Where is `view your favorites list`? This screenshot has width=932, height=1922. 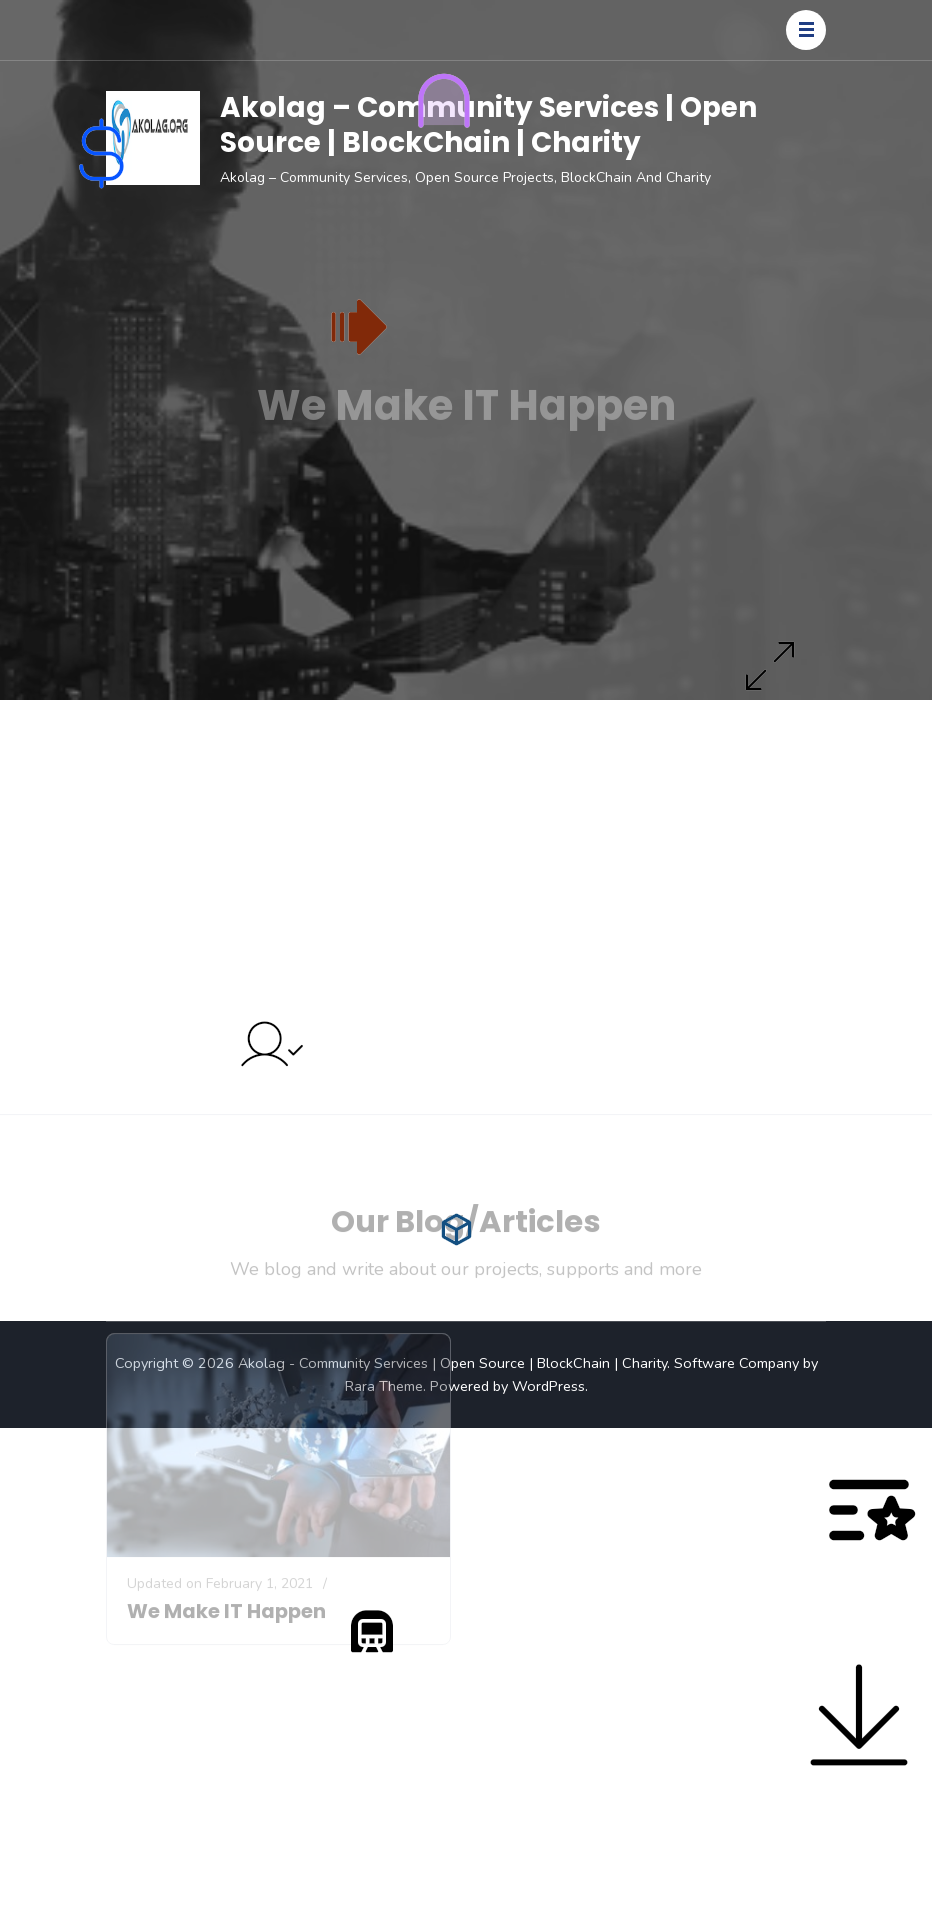 view your favorites list is located at coordinates (869, 1510).